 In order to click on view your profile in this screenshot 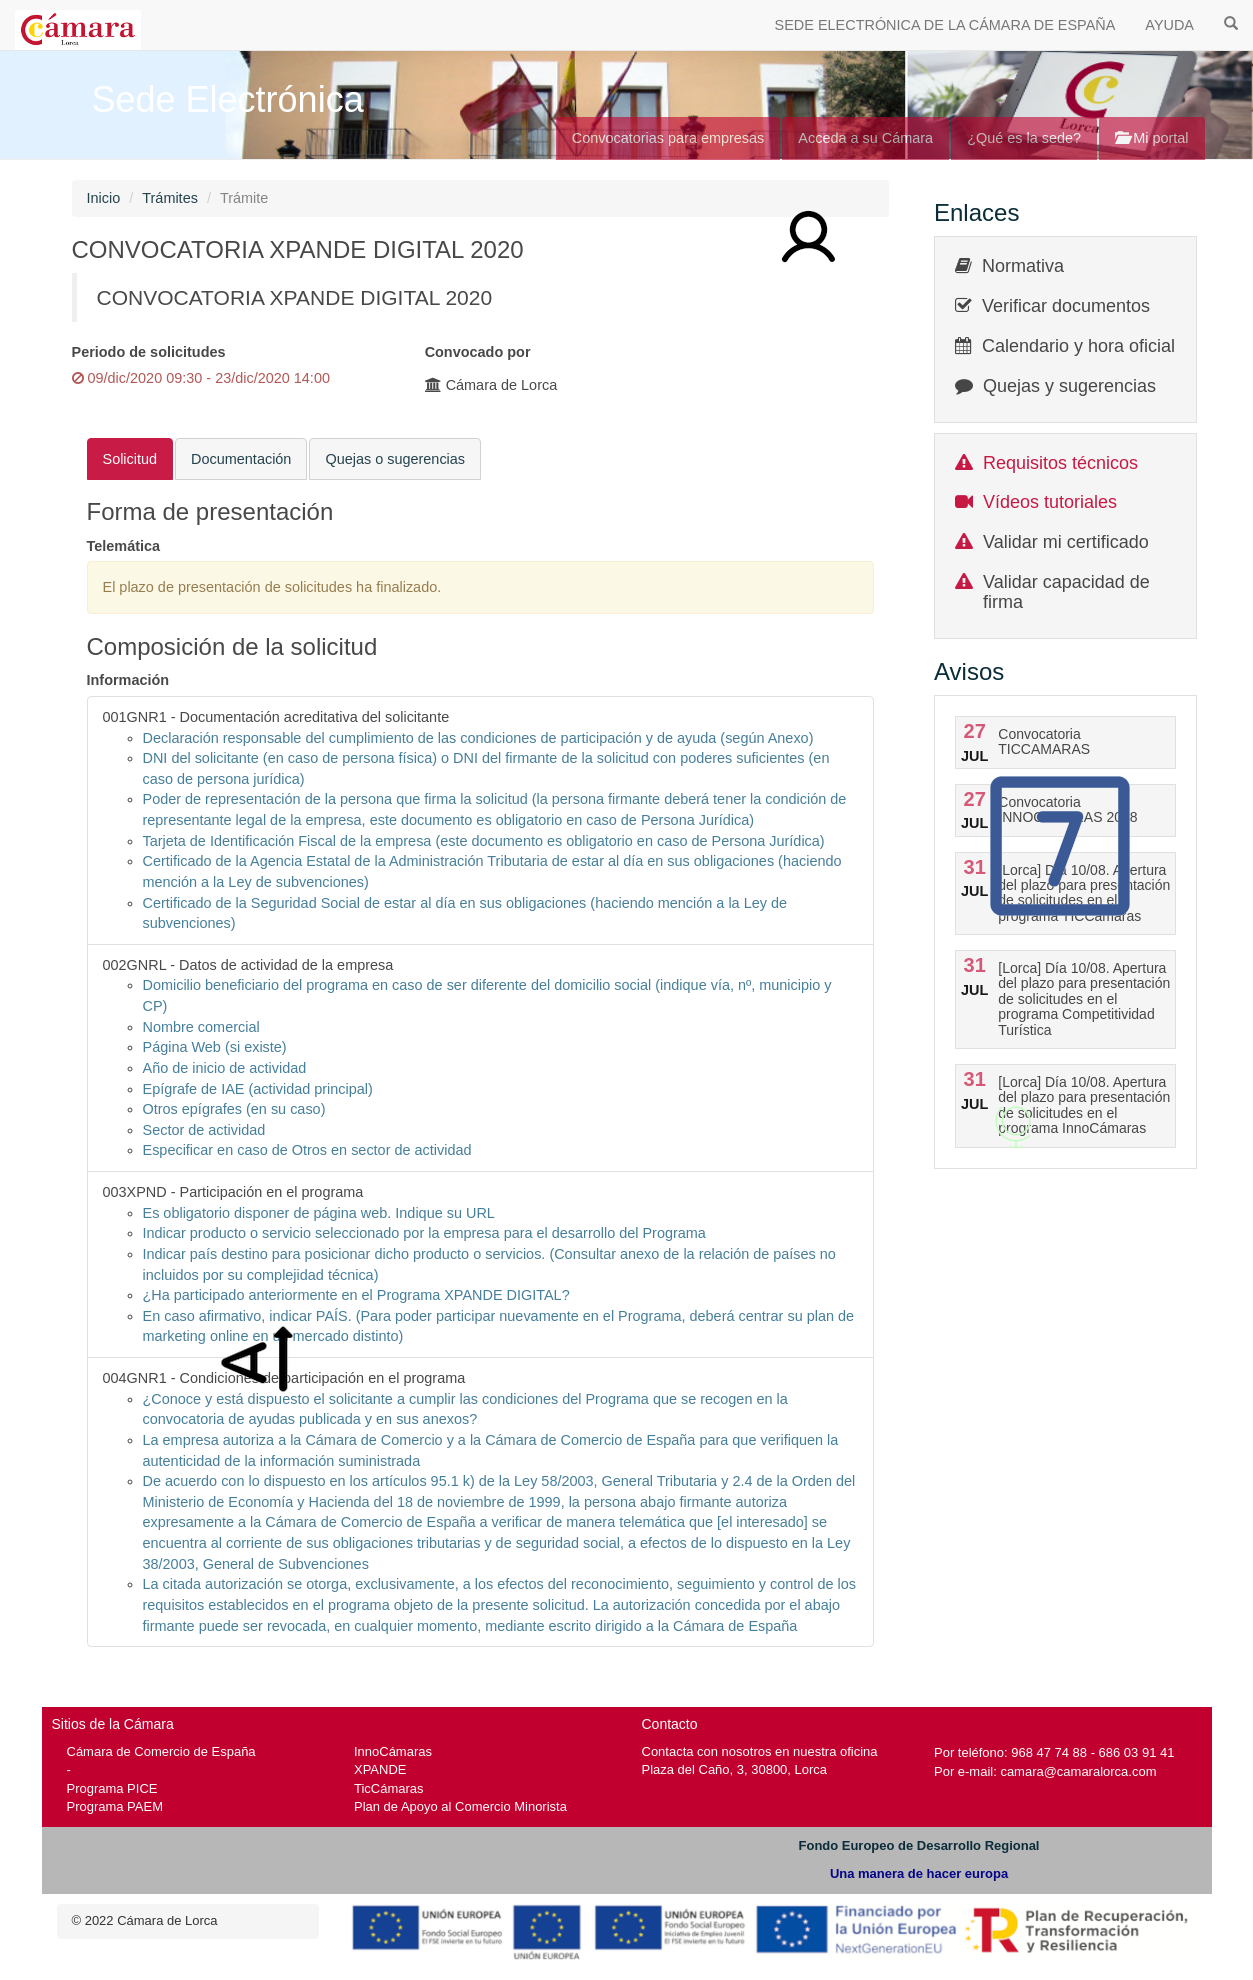, I will do `click(808, 237)`.